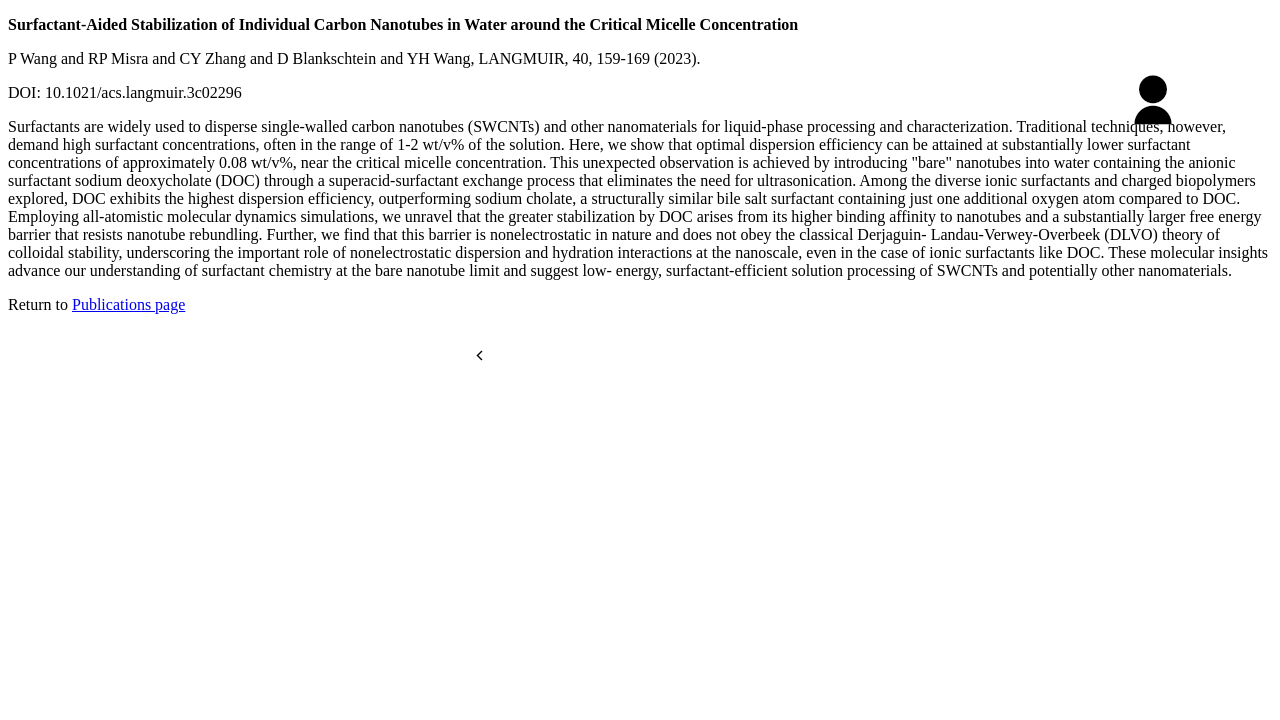 Image resolution: width=1280 pixels, height=720 pixels. Describe the element at coordinates (1153, 101) in the screenshot. I see `view your profile` at that location.